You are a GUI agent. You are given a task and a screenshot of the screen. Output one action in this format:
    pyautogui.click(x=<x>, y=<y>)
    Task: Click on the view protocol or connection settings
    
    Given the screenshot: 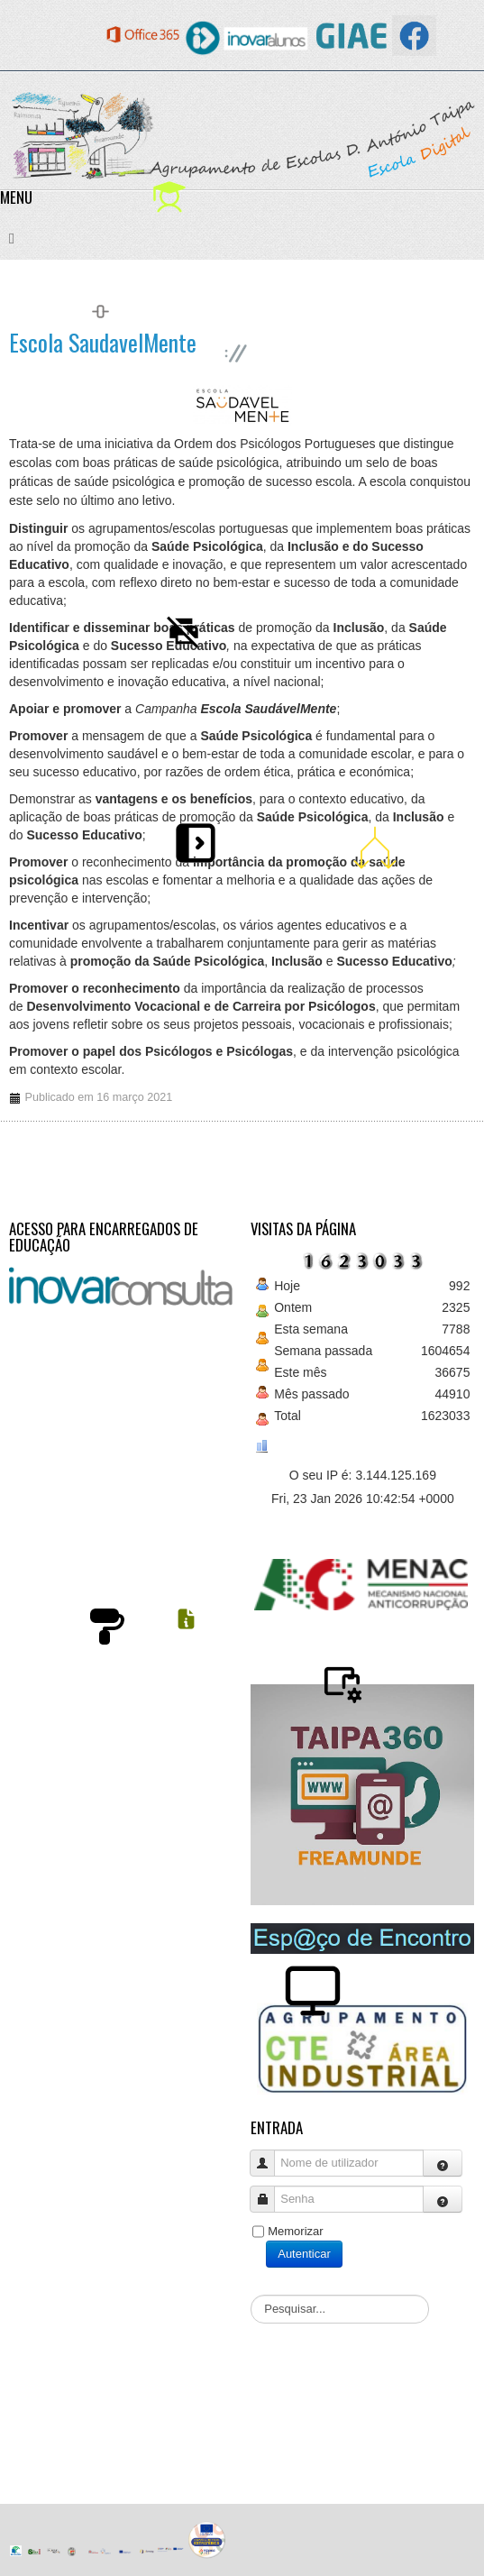 What is the action you would take?
    pyautogui.click(x=235, y=353)
    